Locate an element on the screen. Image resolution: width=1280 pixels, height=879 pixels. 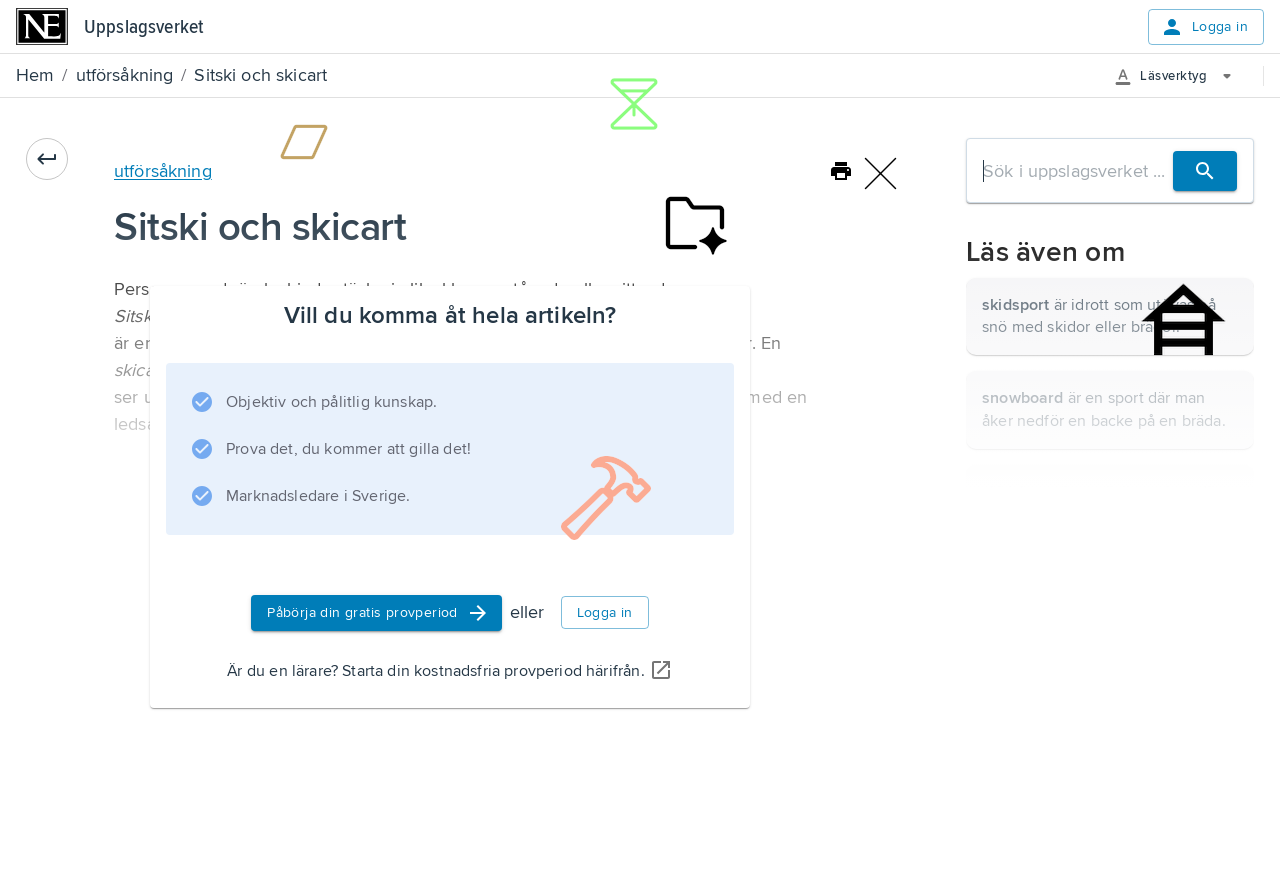
view home exterior or siding options is located at coordinates (1183, 321).